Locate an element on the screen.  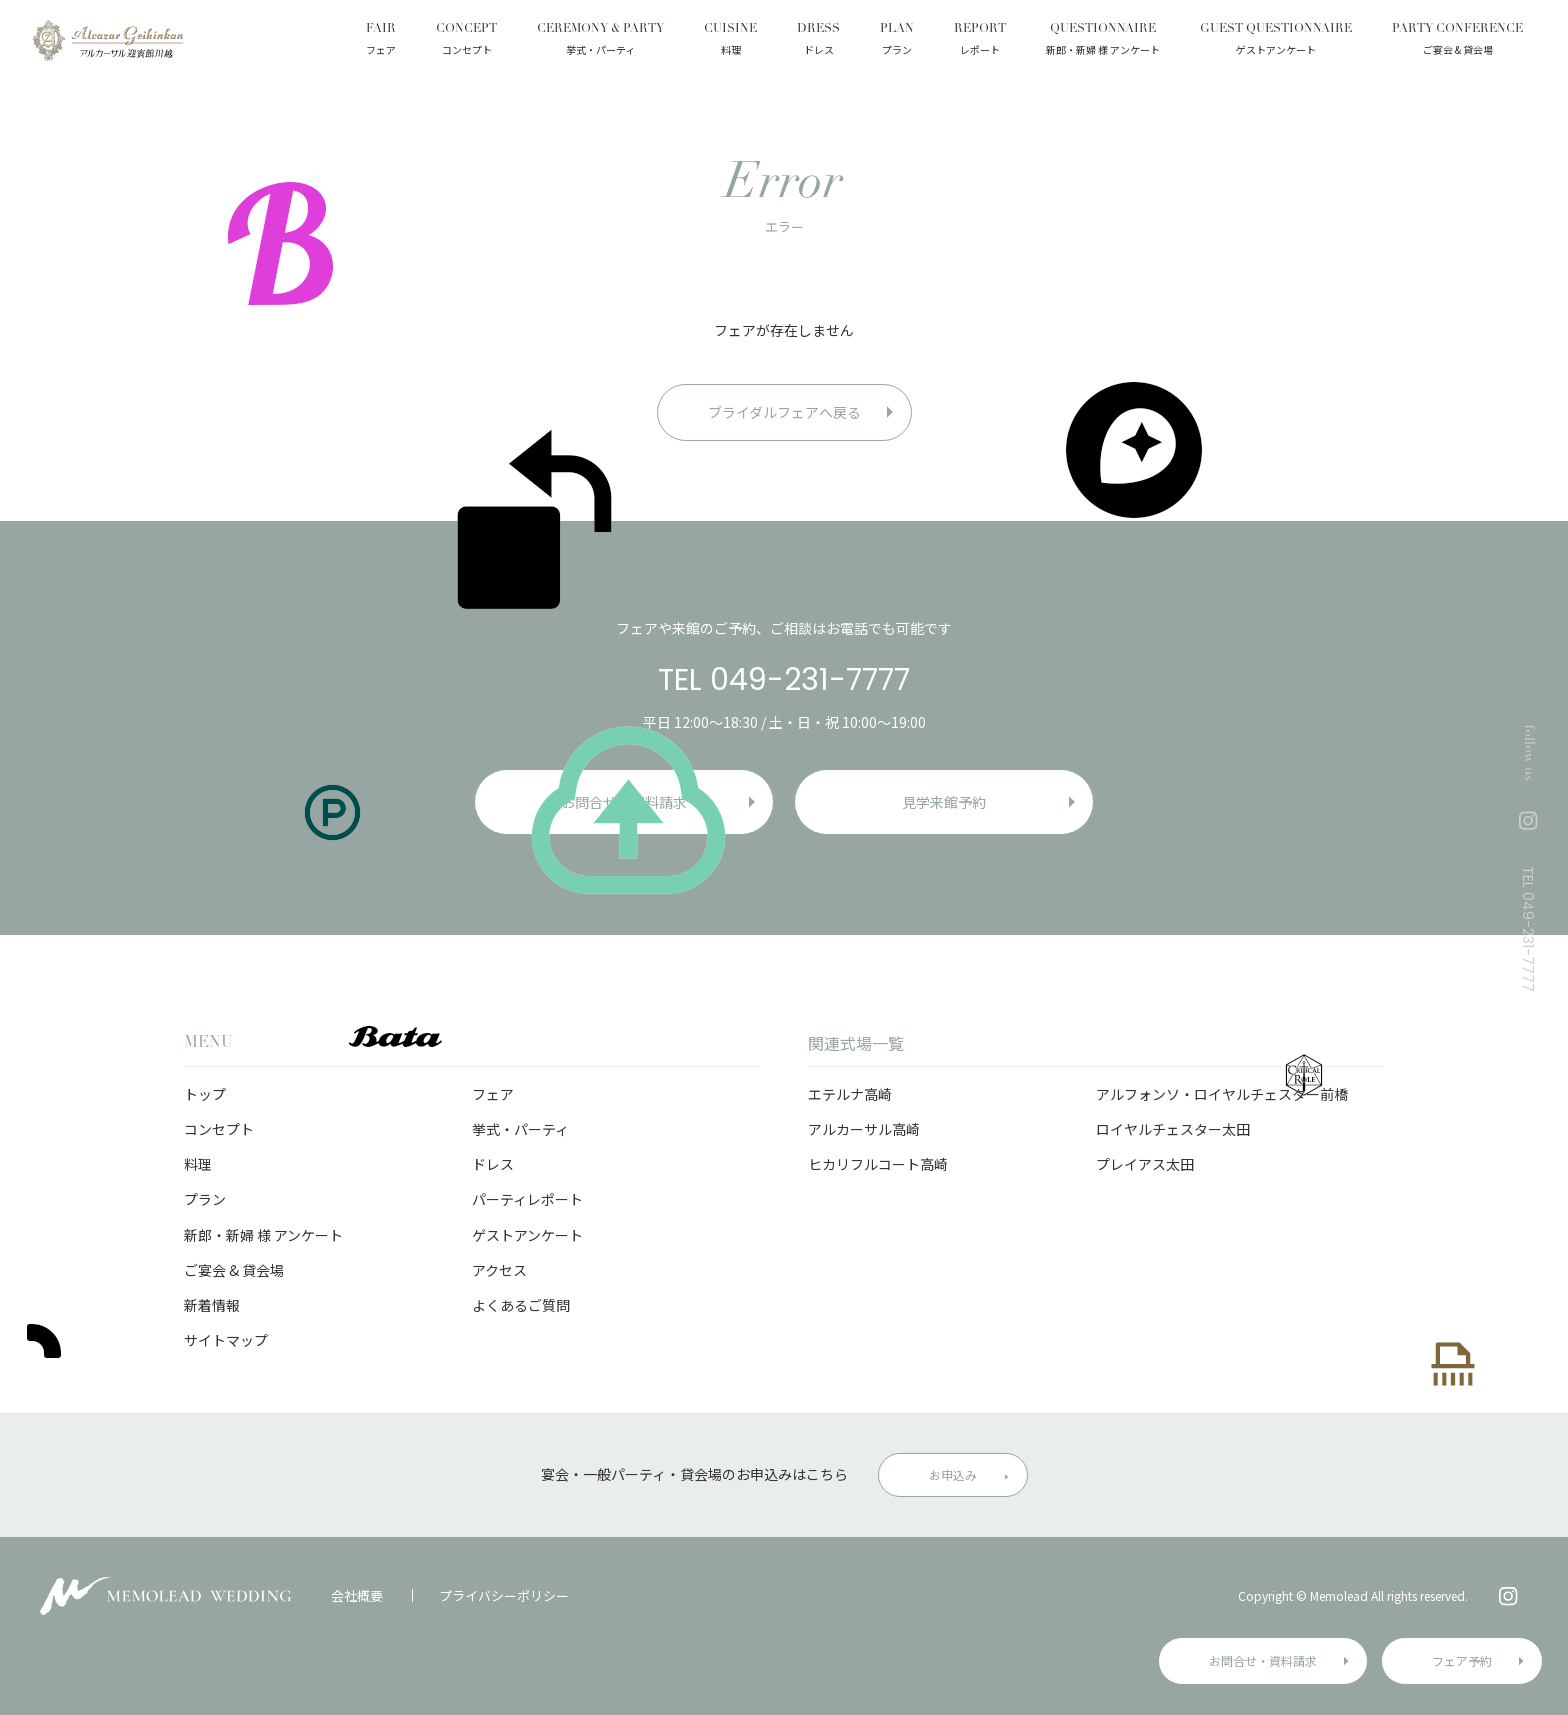
critical role logo is located at coordinates (1304, 1075).